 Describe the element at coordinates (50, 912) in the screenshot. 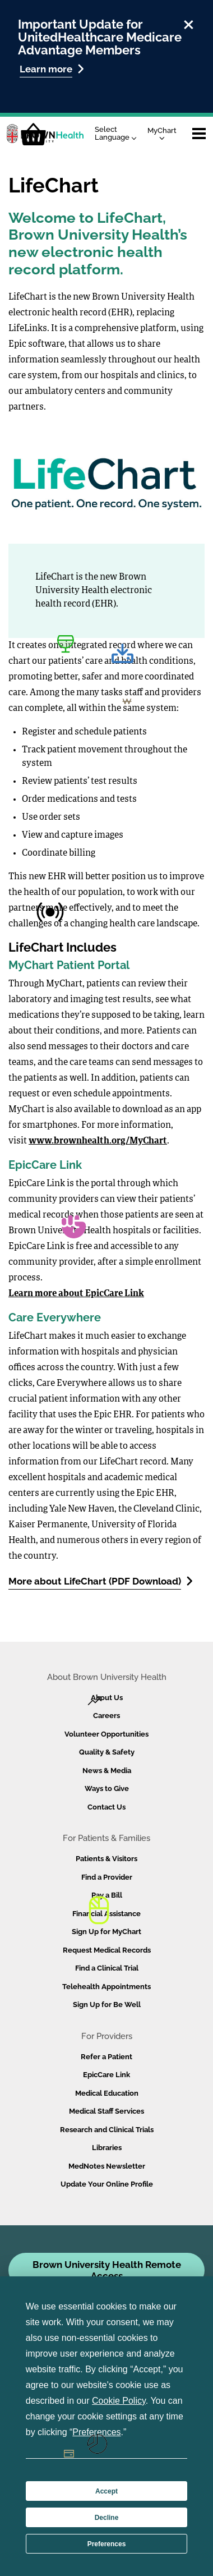

I see `start a live broadcast or stream` at that location.